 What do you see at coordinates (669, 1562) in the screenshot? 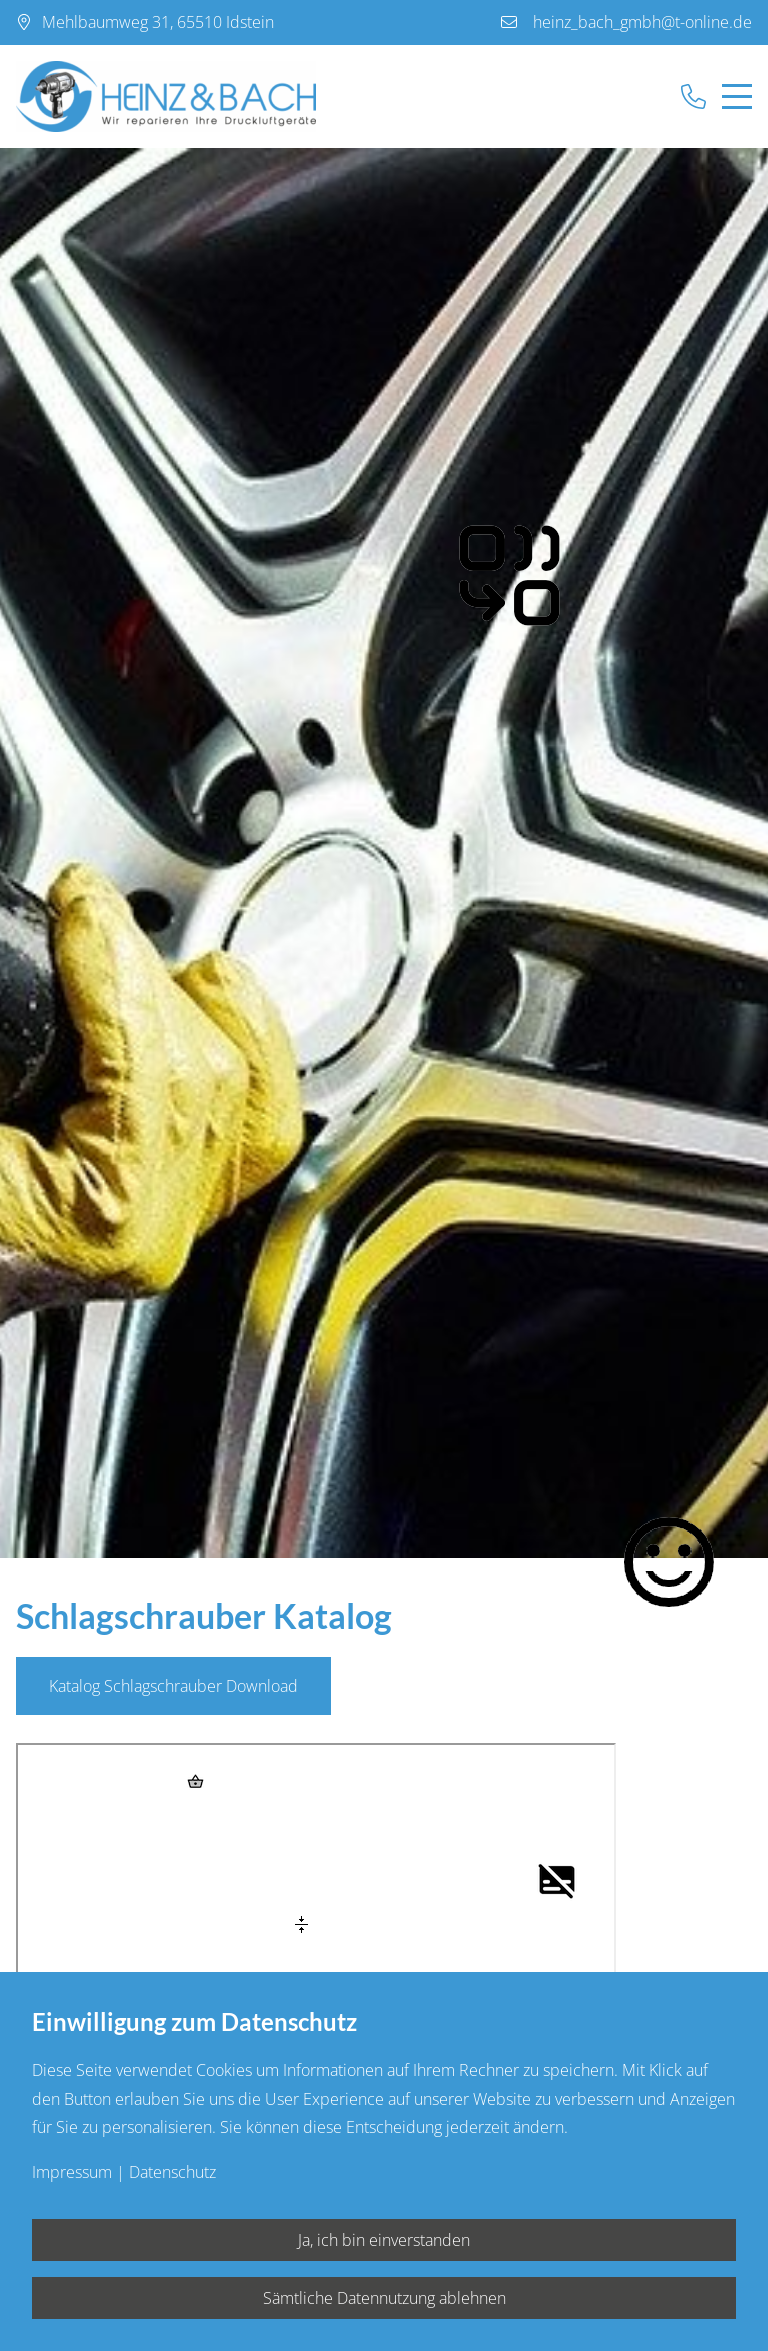
I see `rate your experience with a positive reaction` at bounding box center [669, 1562].